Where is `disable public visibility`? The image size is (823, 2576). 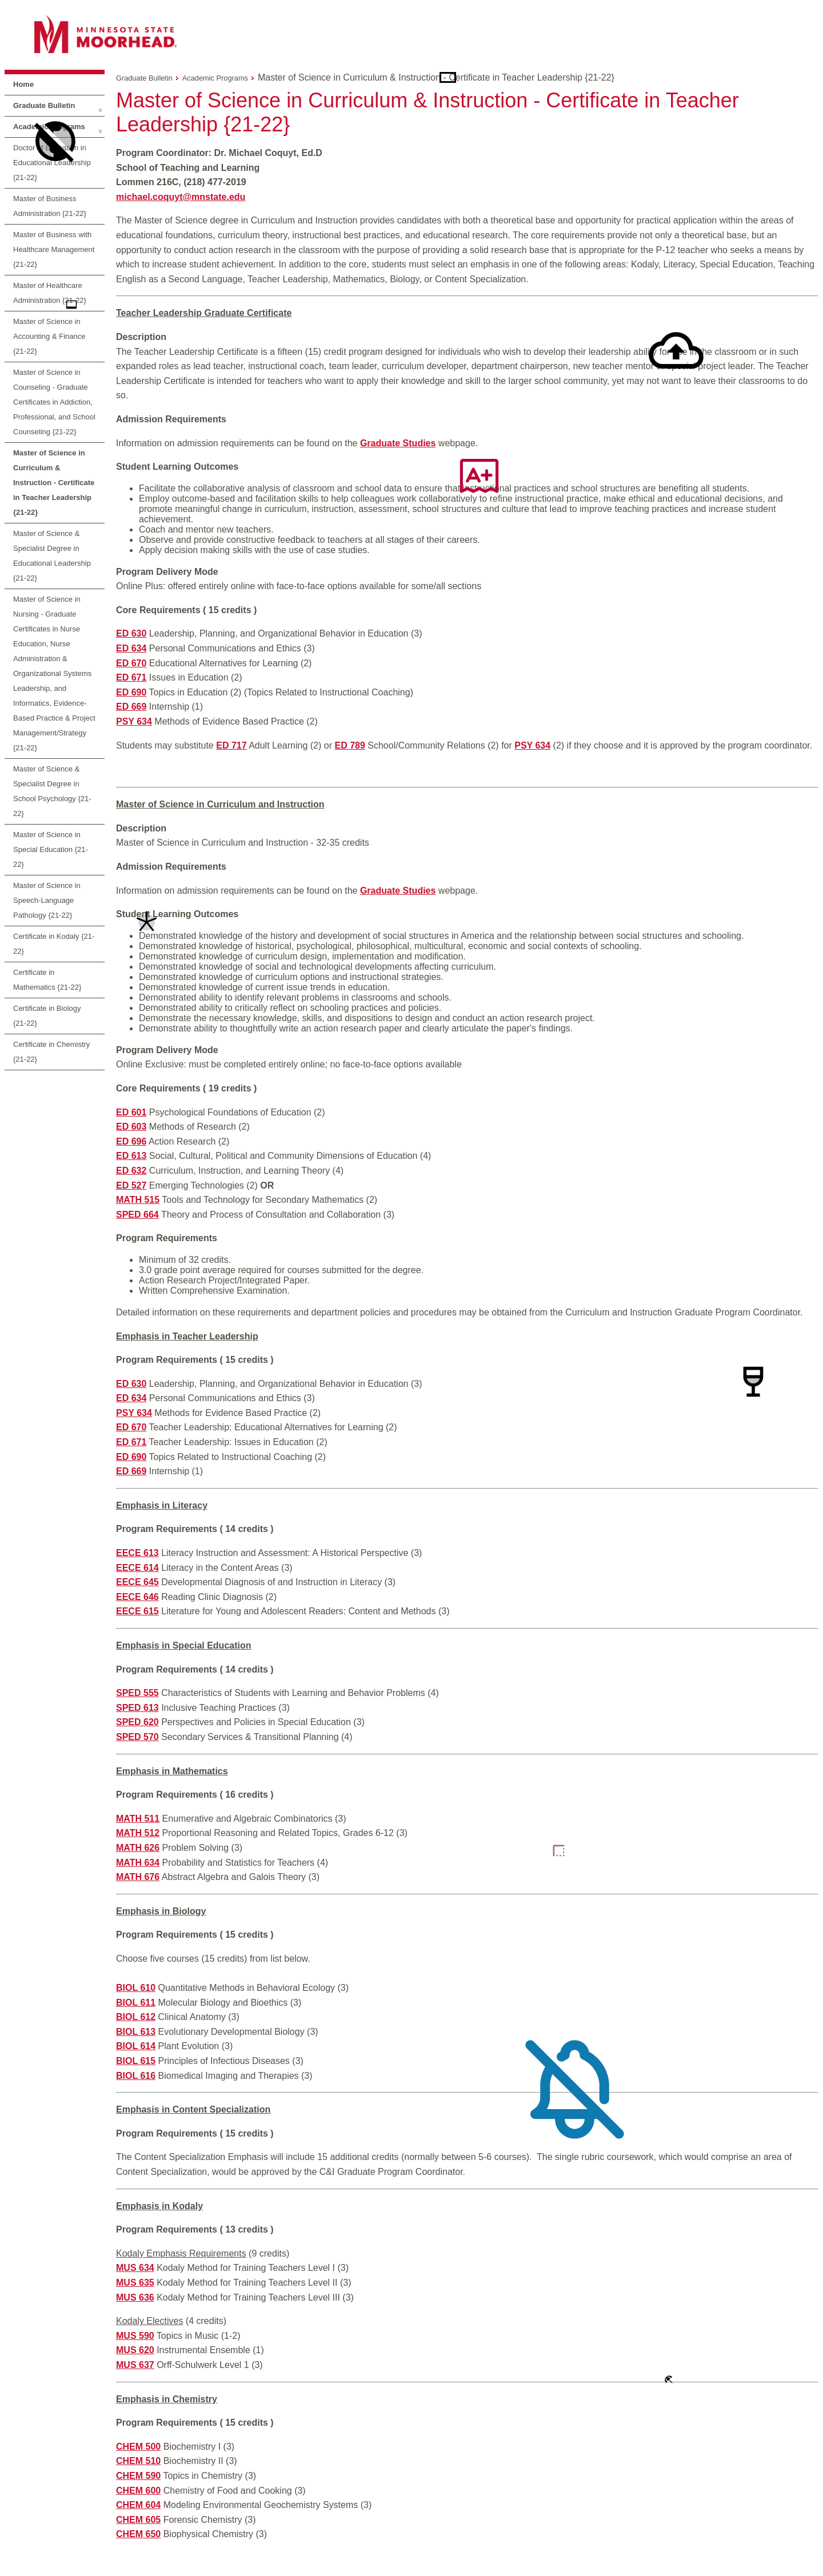
disable public visibility is located at coordinates (55, 141).